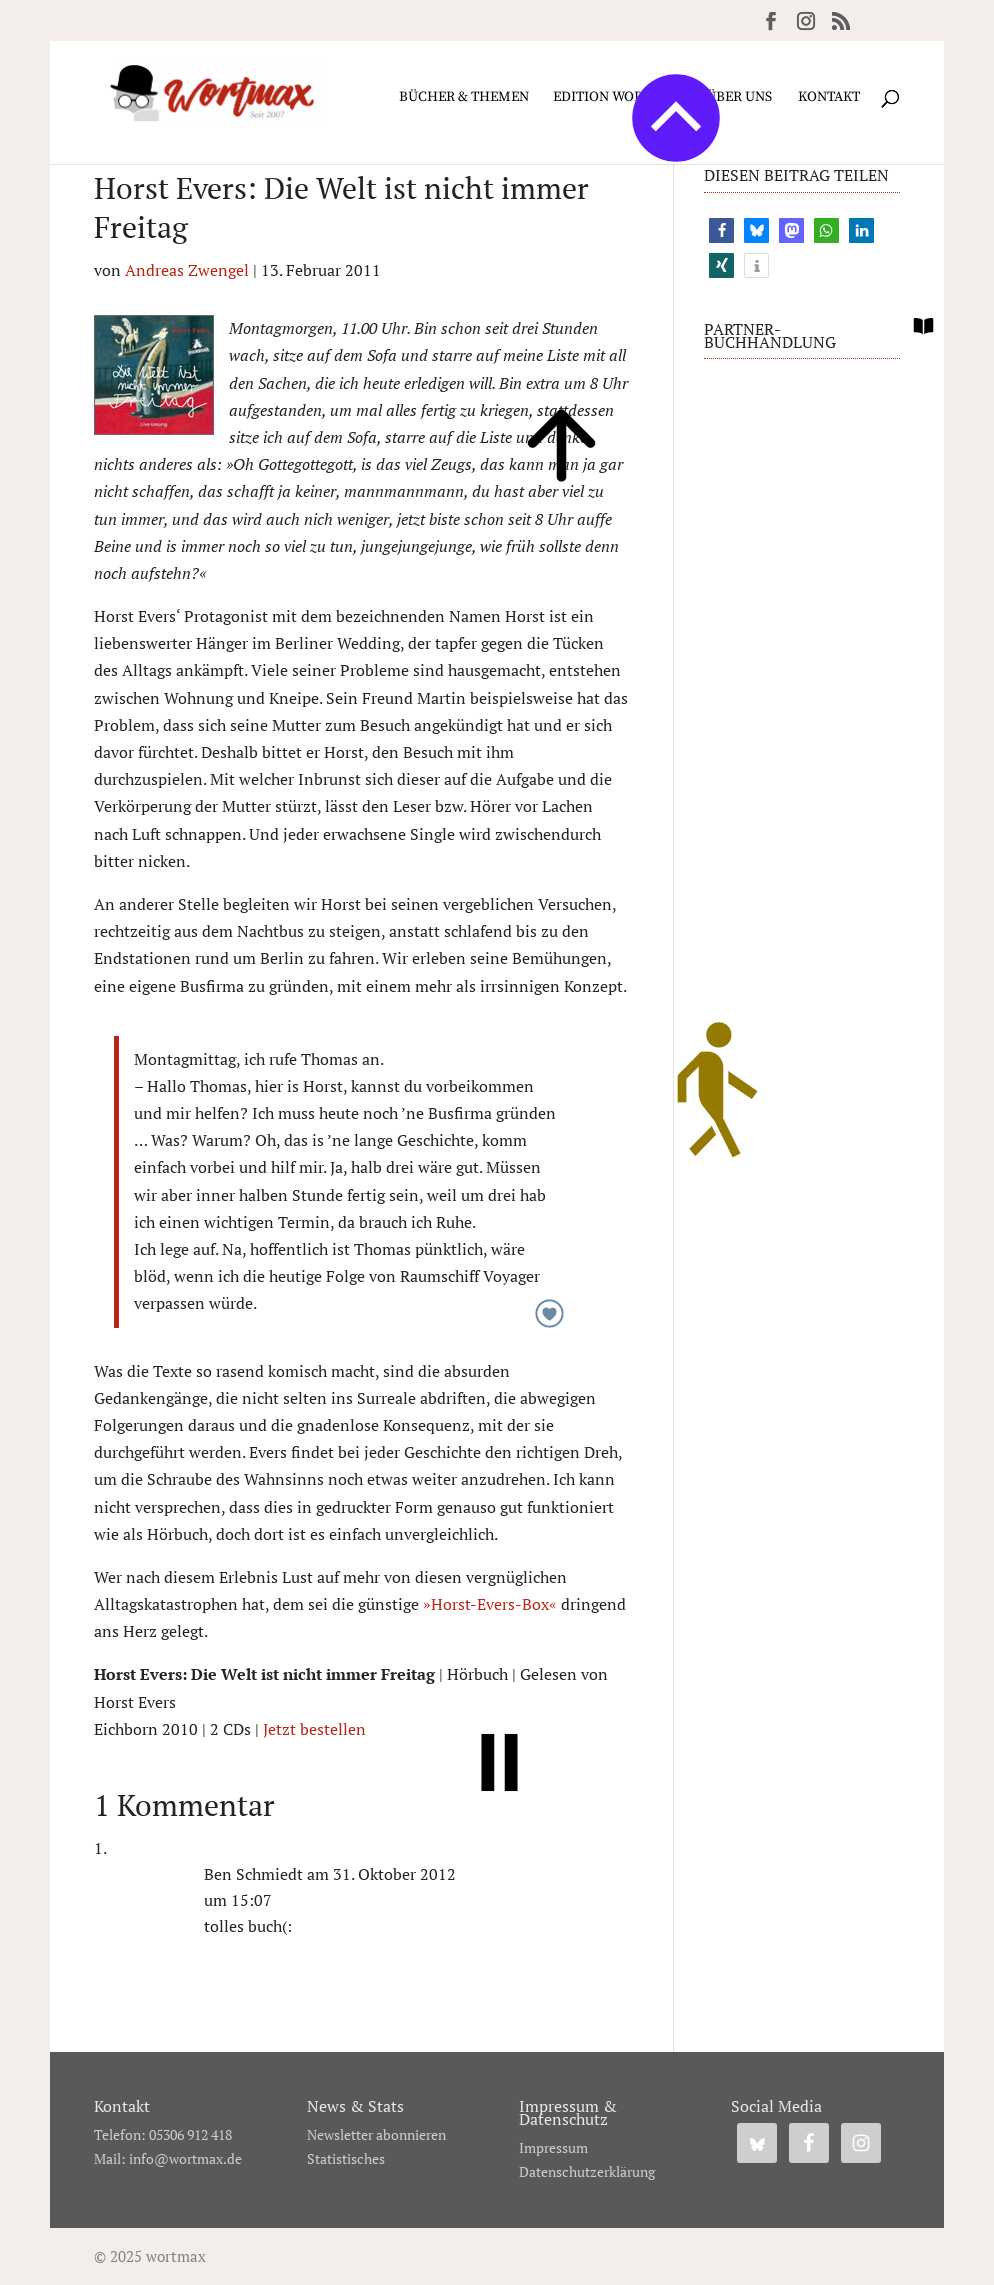  Describe the element at coordinates (923, 326) in the screenshot. I see `open reading or library section` at that location.